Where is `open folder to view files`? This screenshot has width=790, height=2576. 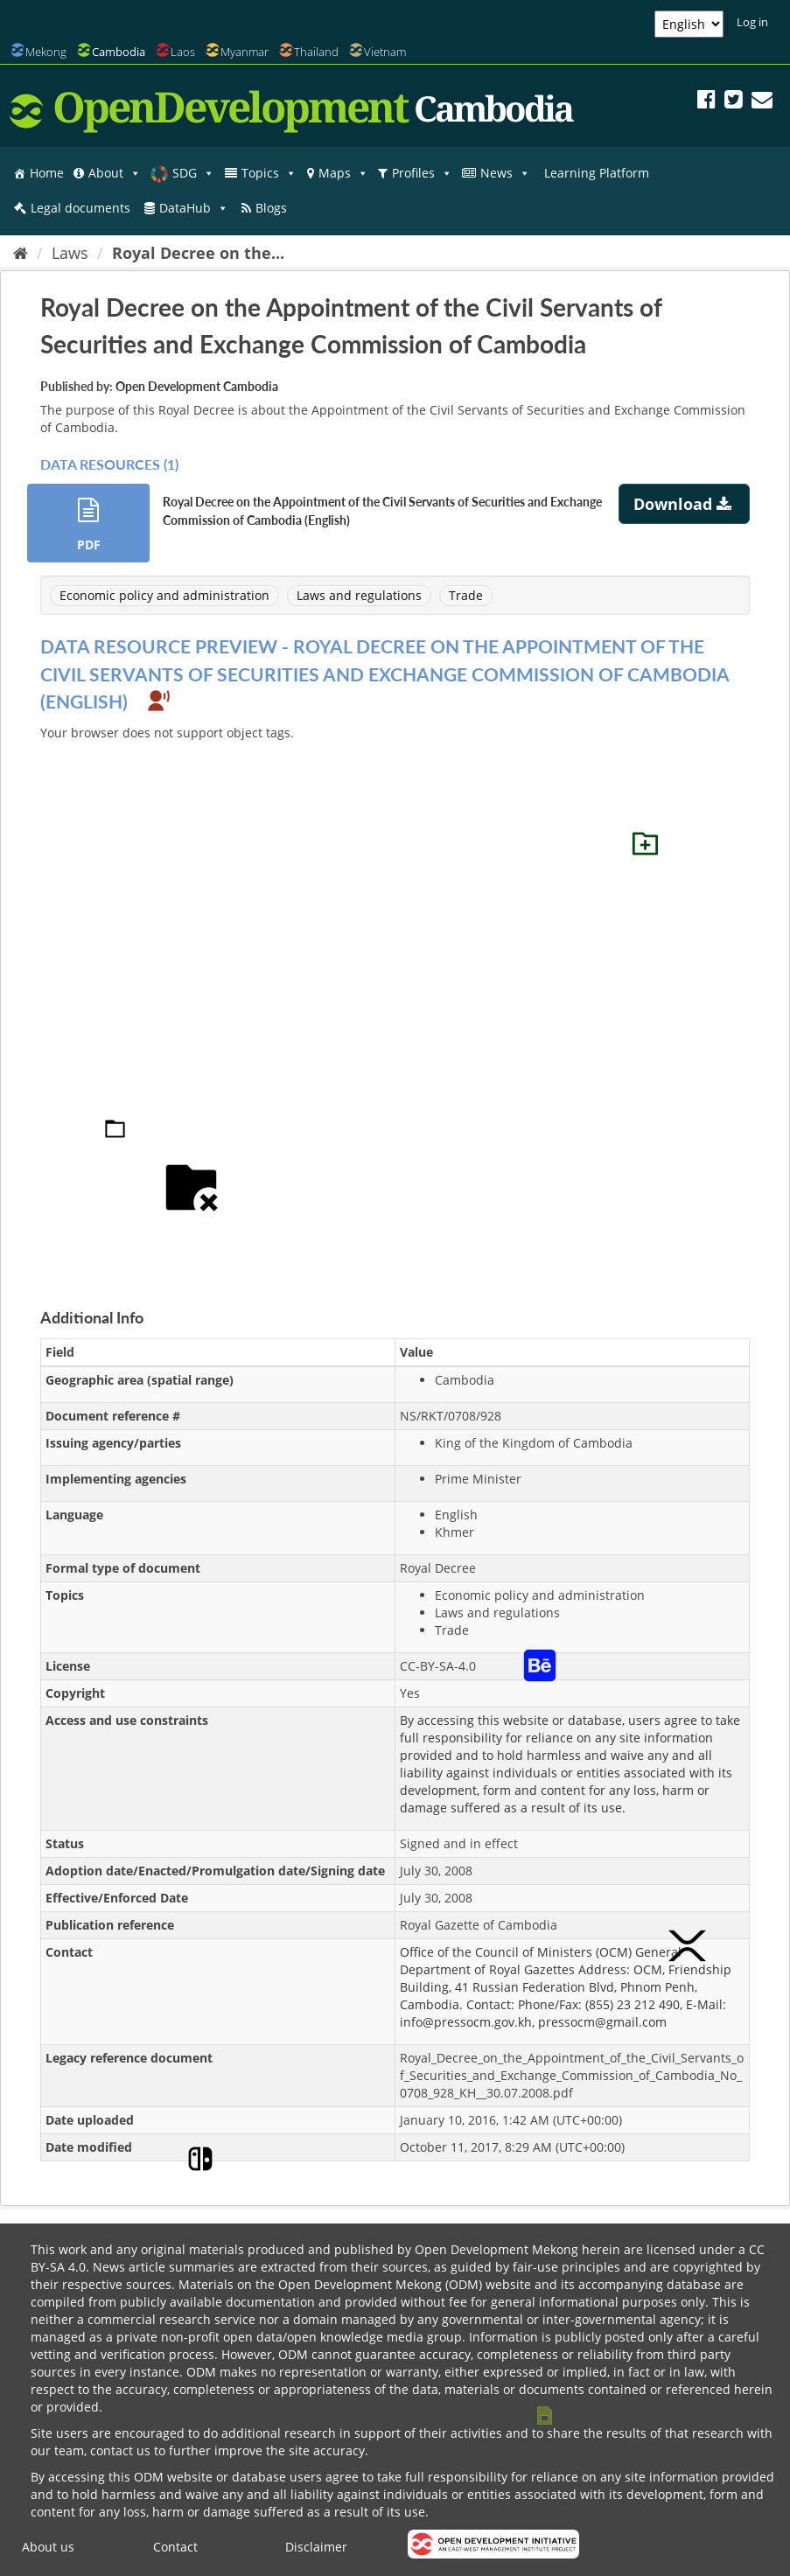
open folder to view files is located at coordinates (115, 1128).